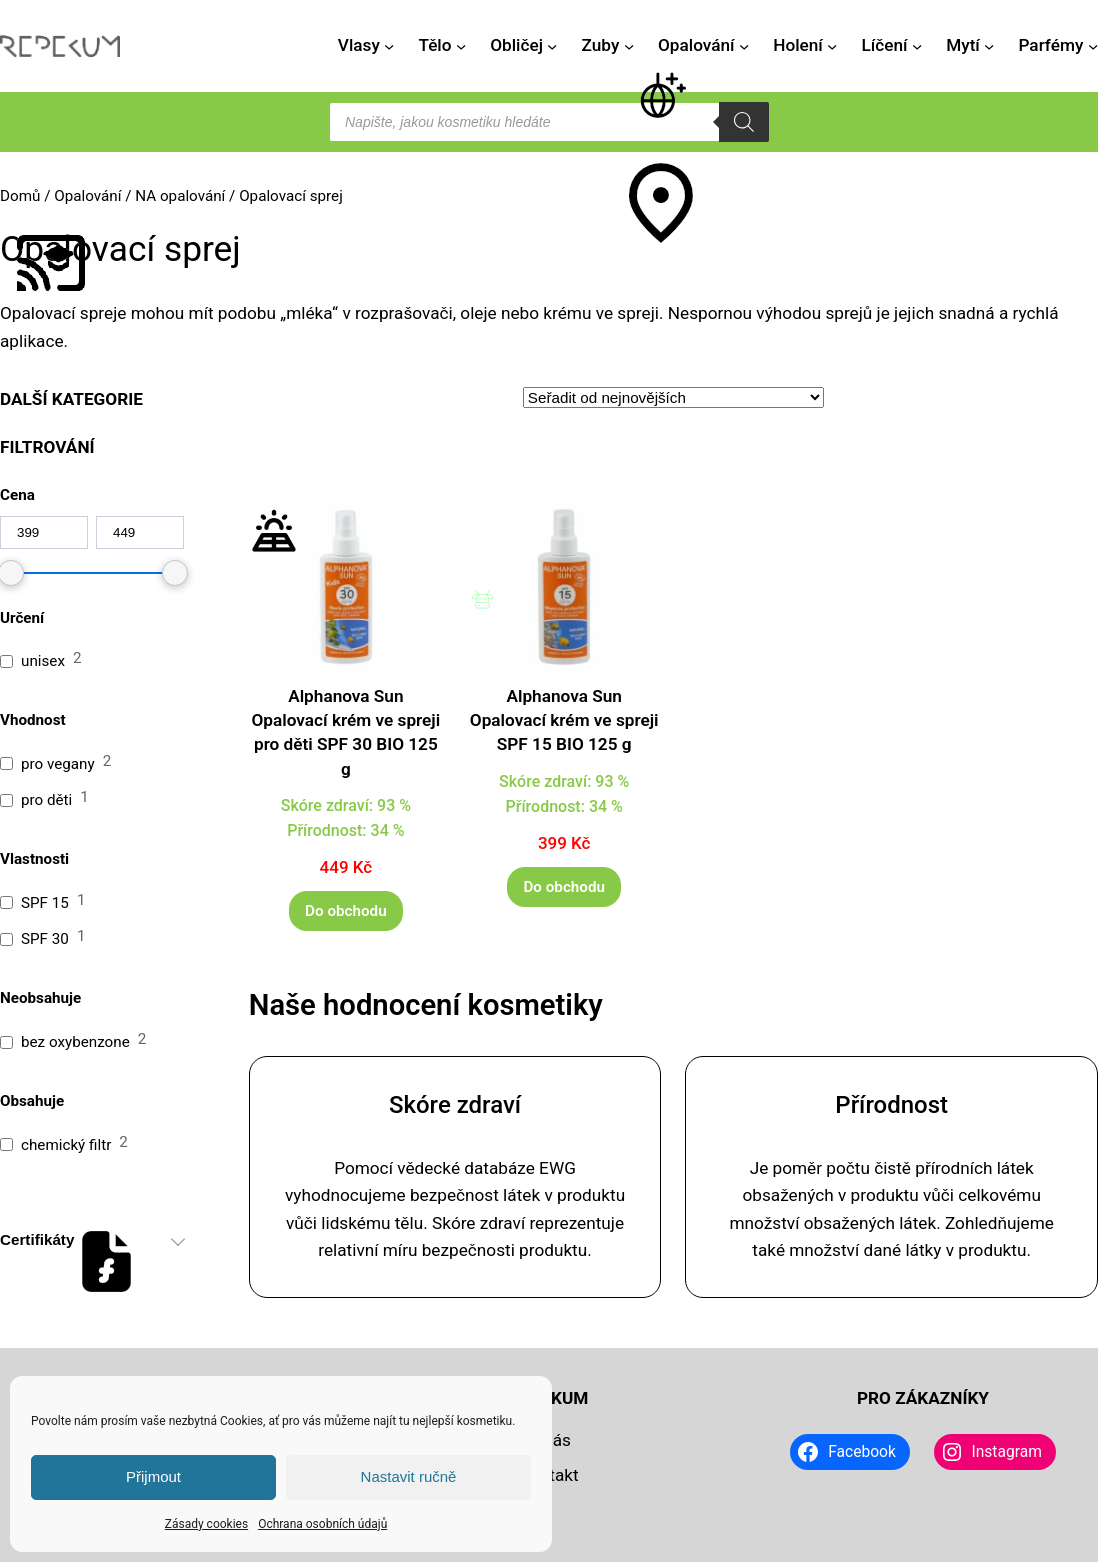 This screenshot has height=1562, width=1098. I want to click on view or select a location on the map, so click(661, 203).